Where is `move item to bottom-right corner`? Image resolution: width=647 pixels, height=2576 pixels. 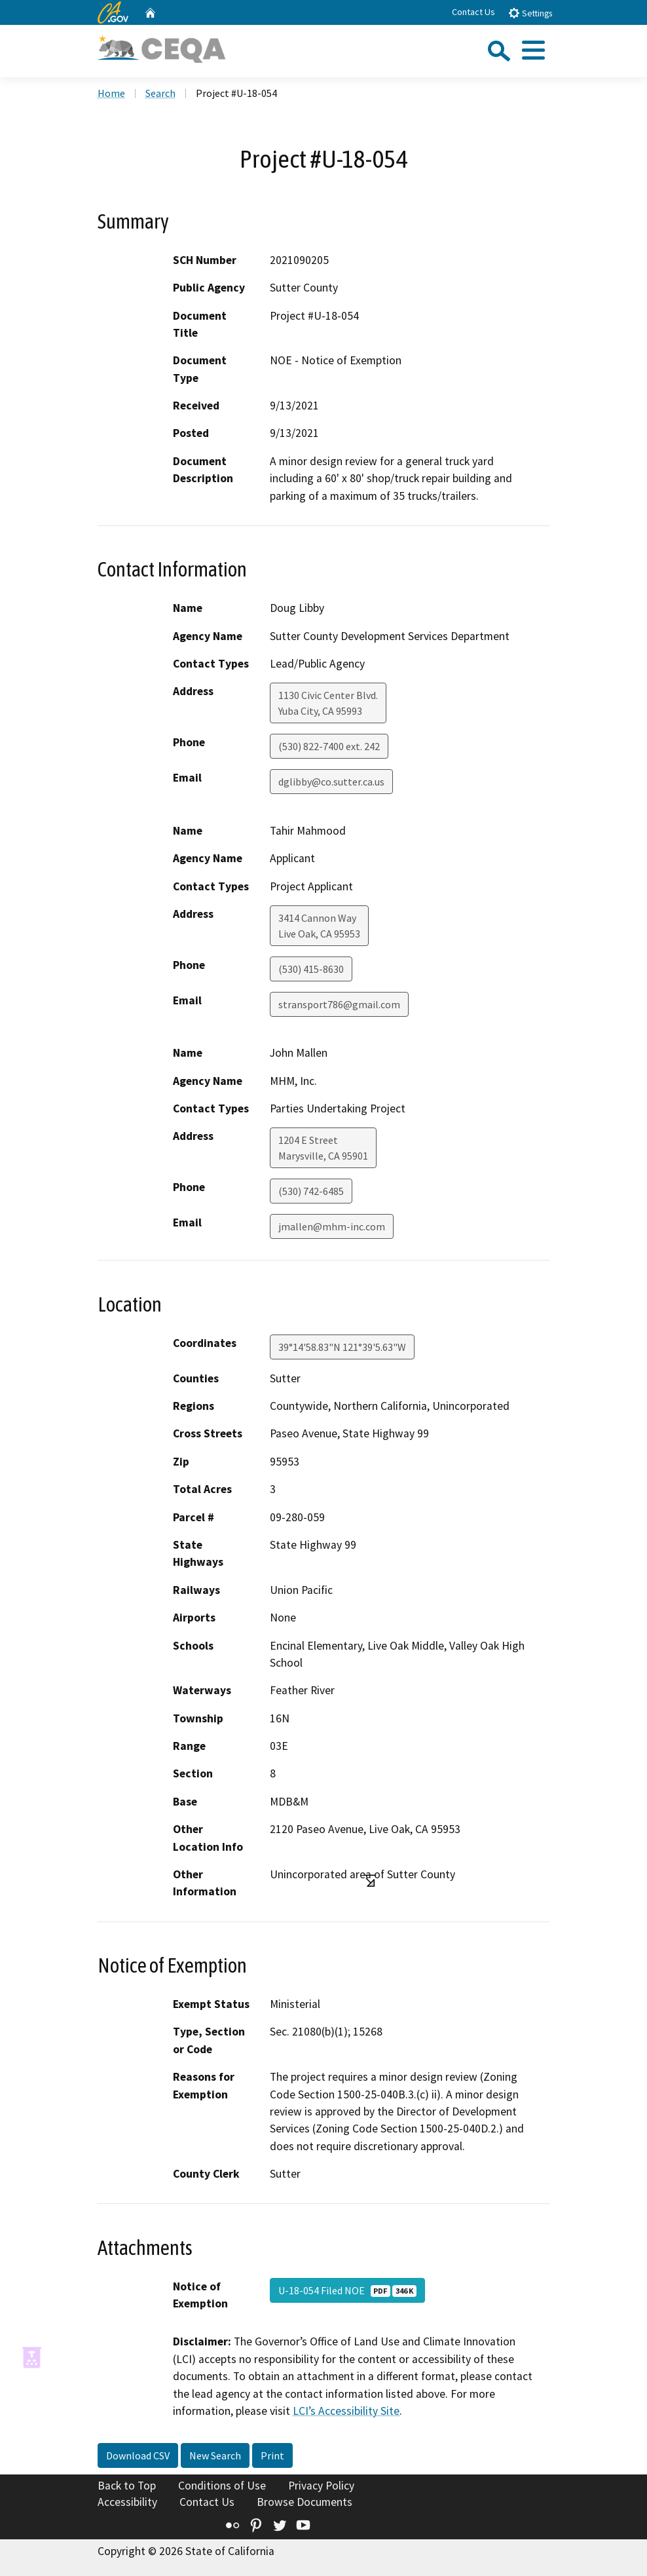
move item to bottom-right corner is located at coordinates (369, 1881).